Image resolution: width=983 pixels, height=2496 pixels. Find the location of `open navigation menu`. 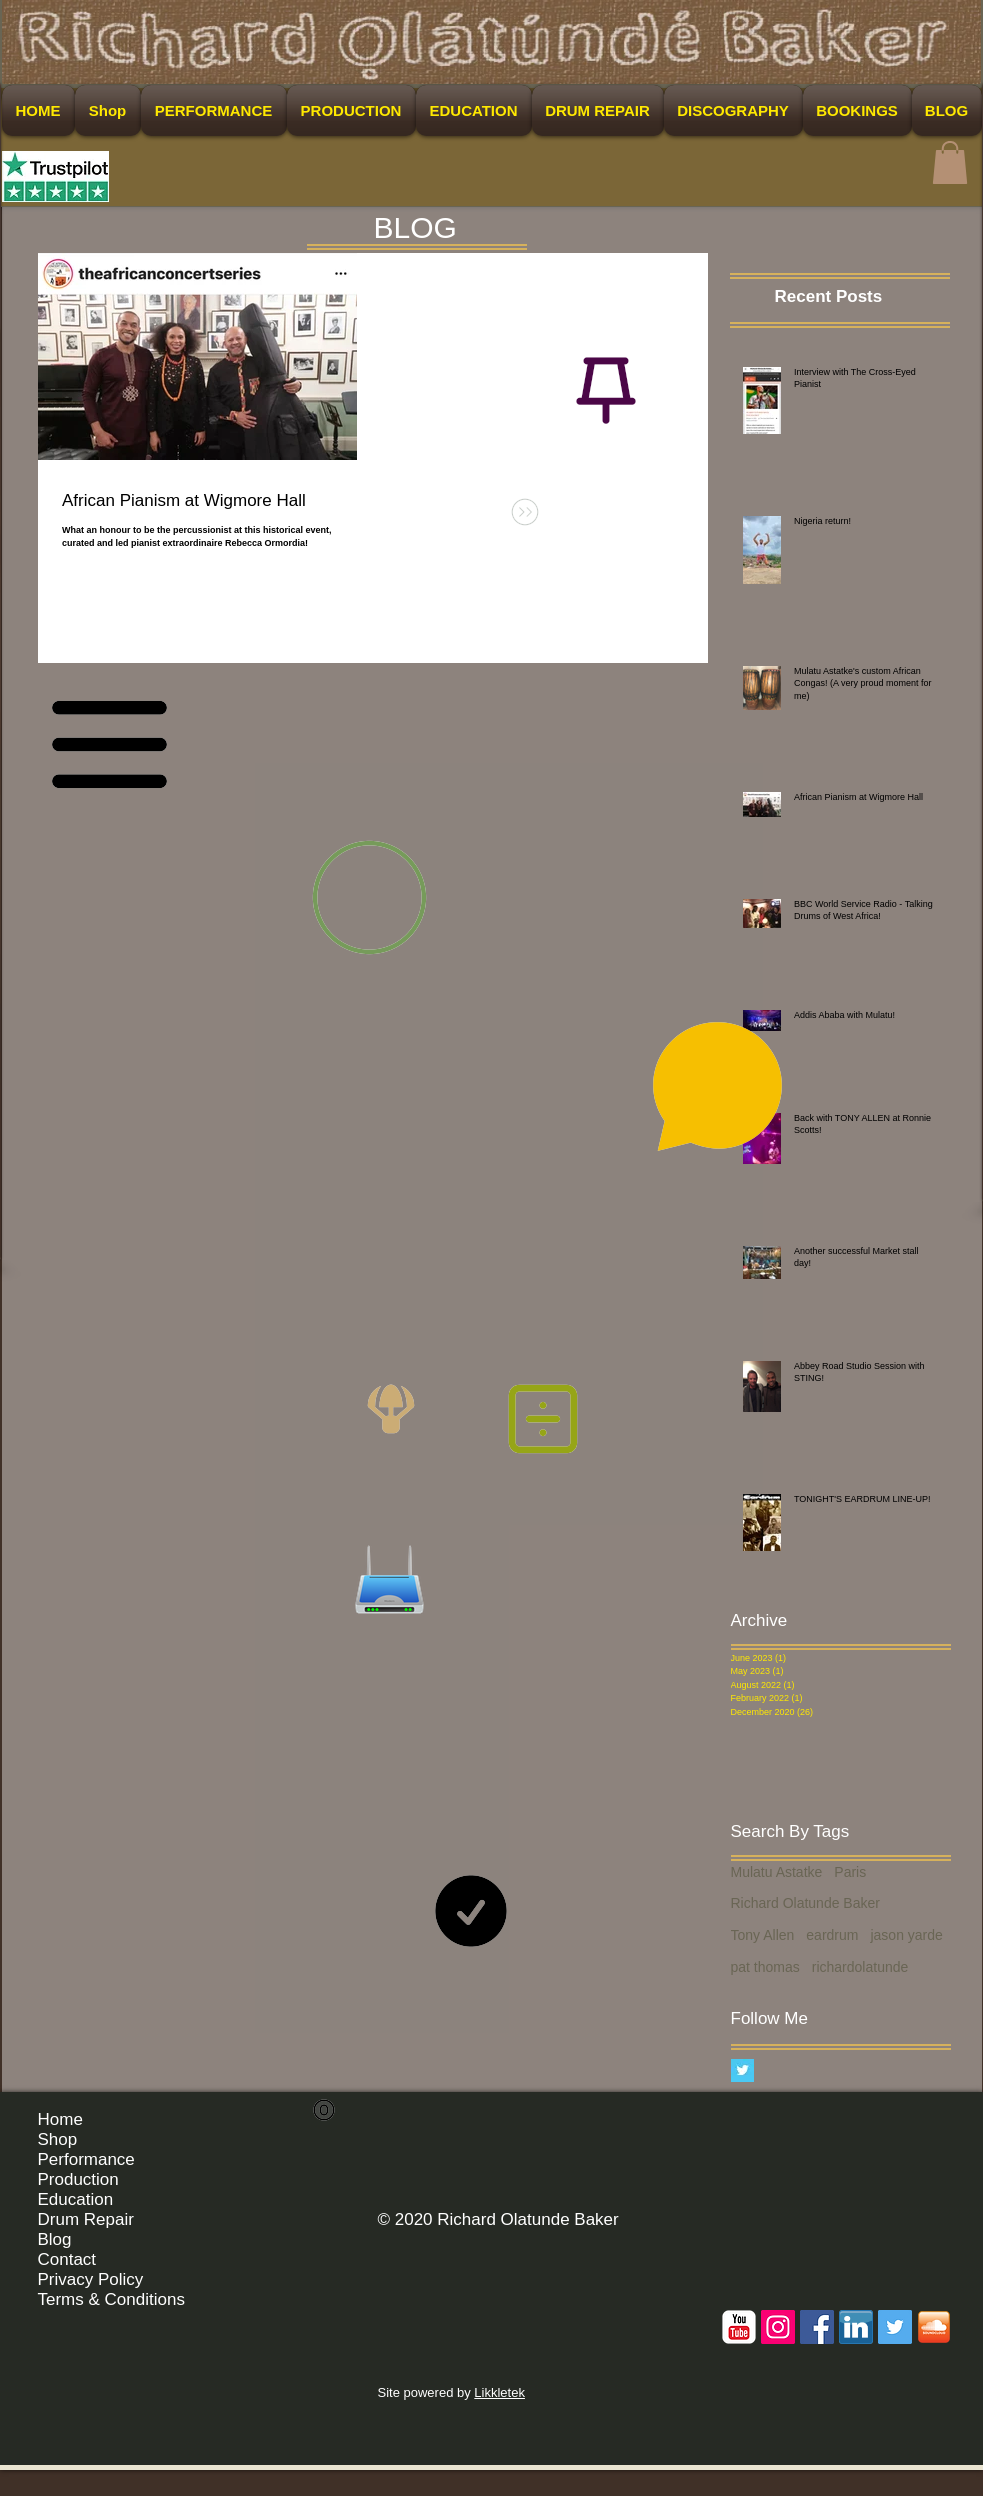

open navigation menu is located at coordinates (109, 744).